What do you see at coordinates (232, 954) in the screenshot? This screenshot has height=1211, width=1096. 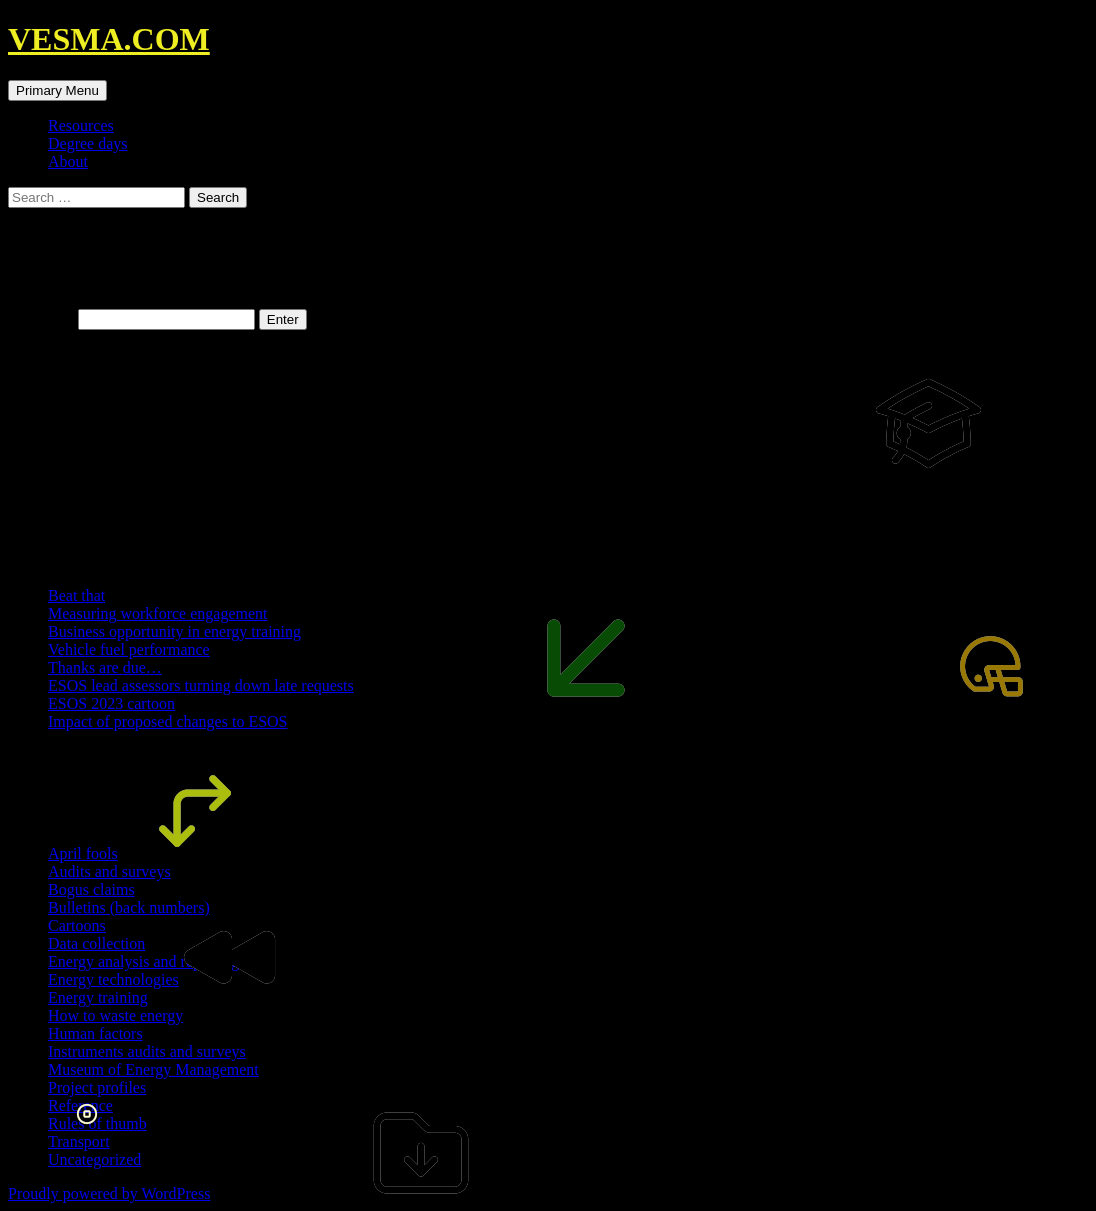 I see `rewind or skip to previous track` at bounding box center [232, 954].